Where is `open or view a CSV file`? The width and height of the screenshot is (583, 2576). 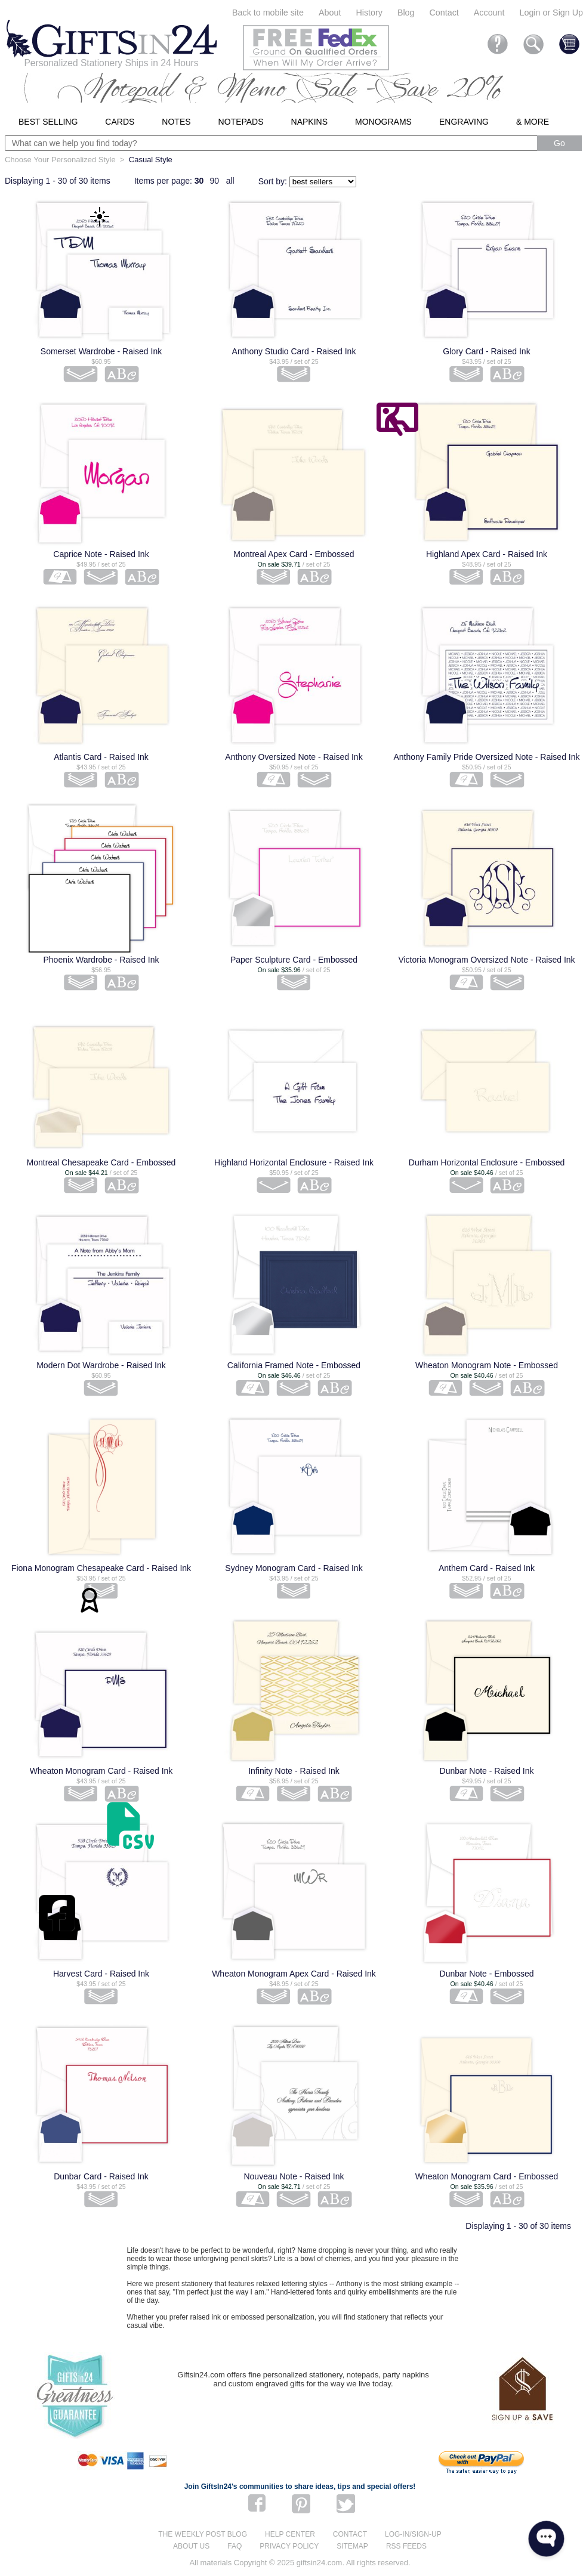
open or view a CSV file is located at coordinates (129, 1824).